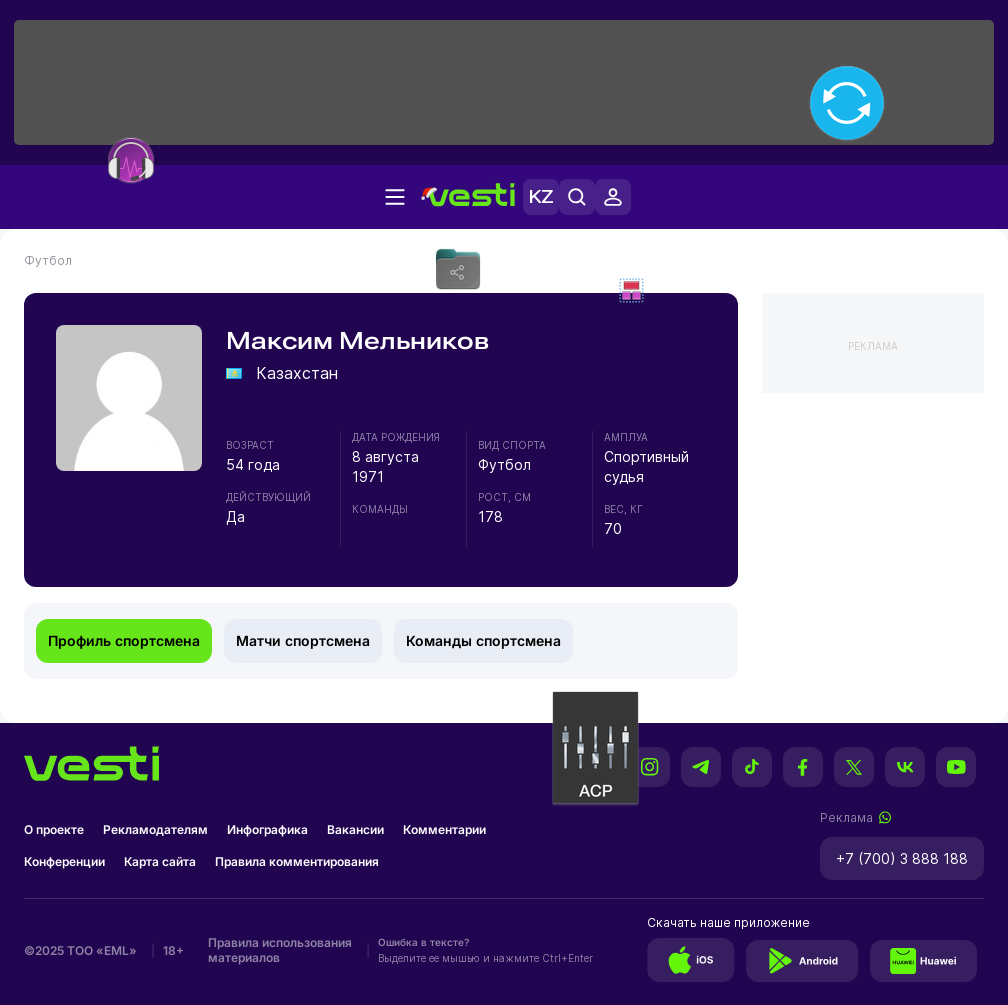 The height and width of the screenshot is (1005, 1008). Describe the element at coordinates (631, 290) in the screenshot. I see `select all items in the current view` at that location.